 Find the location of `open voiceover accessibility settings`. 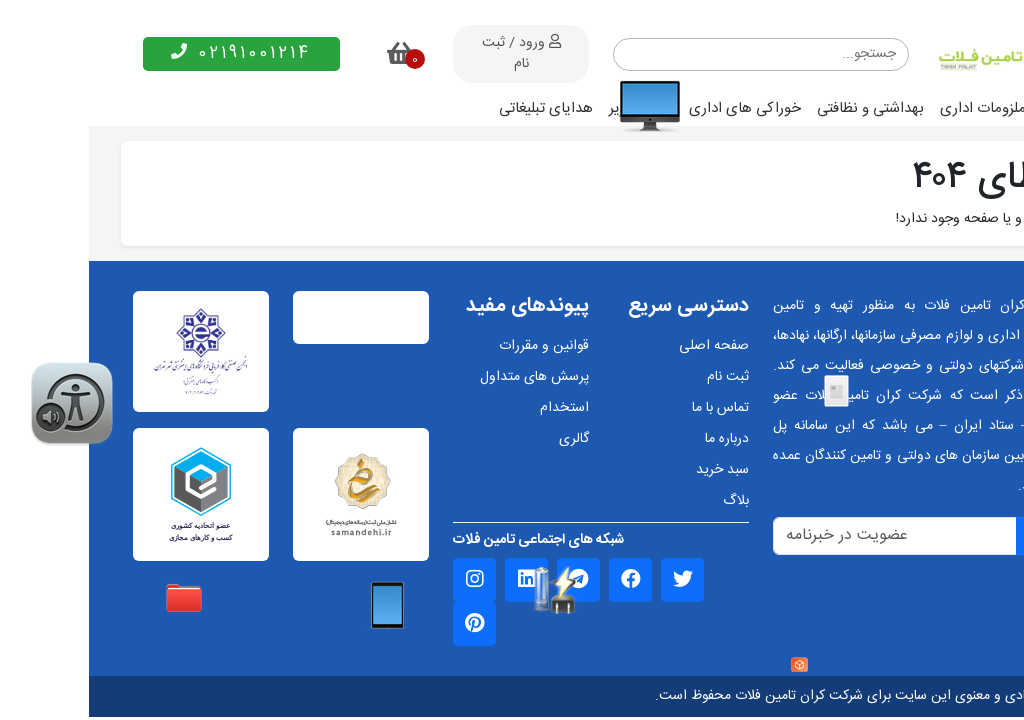

open voiceover accessibility settings is located at coordinates (72, 403).